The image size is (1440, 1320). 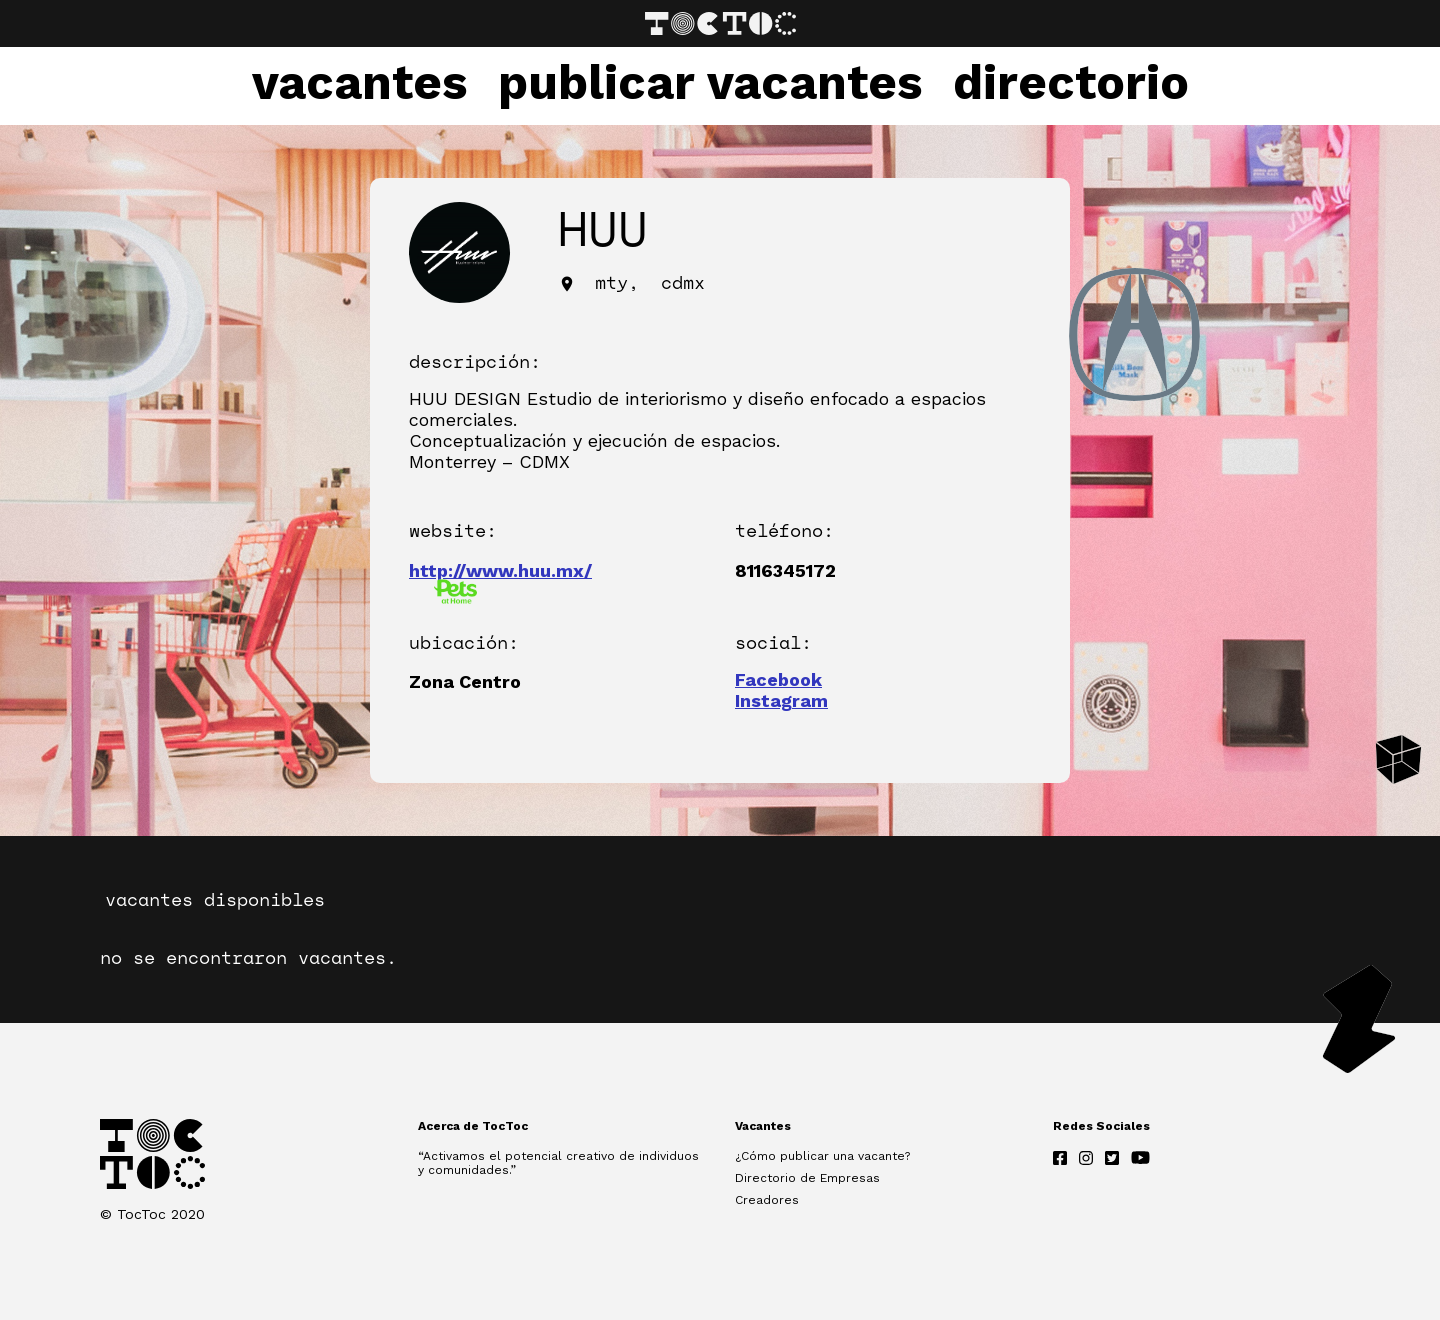 What do you see at coordinates (455, 591) in the screenshot?
I see `visit the Pets at Home website or app` at bounding box center [455, 591].